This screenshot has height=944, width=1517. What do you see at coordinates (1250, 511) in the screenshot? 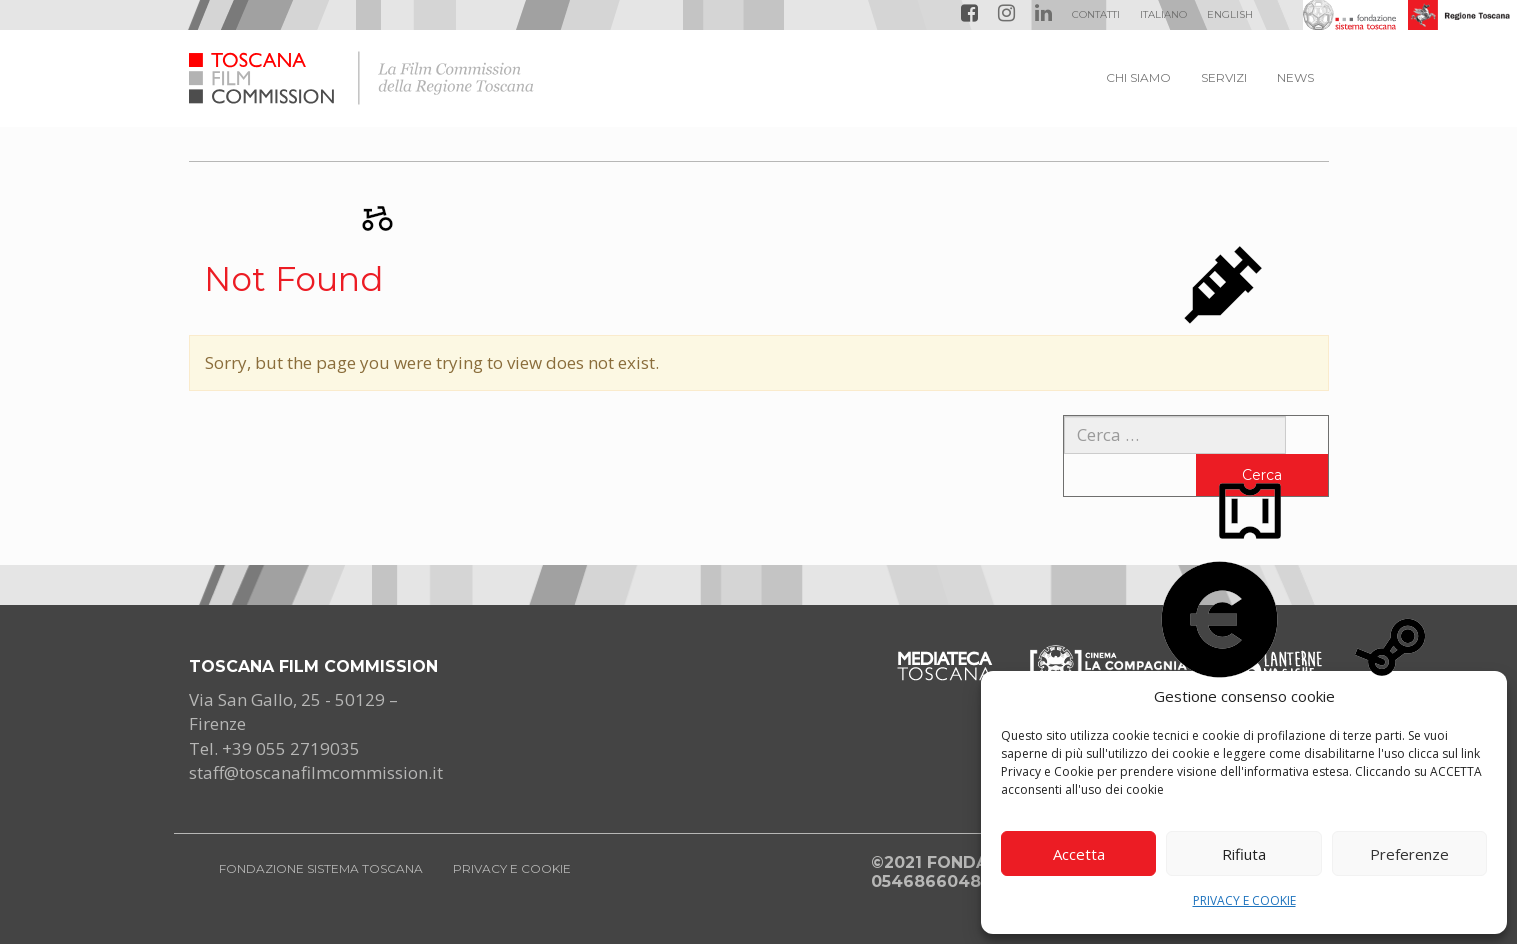
I see `view available coupons or vouchers` at bounding box center [1250, 511].